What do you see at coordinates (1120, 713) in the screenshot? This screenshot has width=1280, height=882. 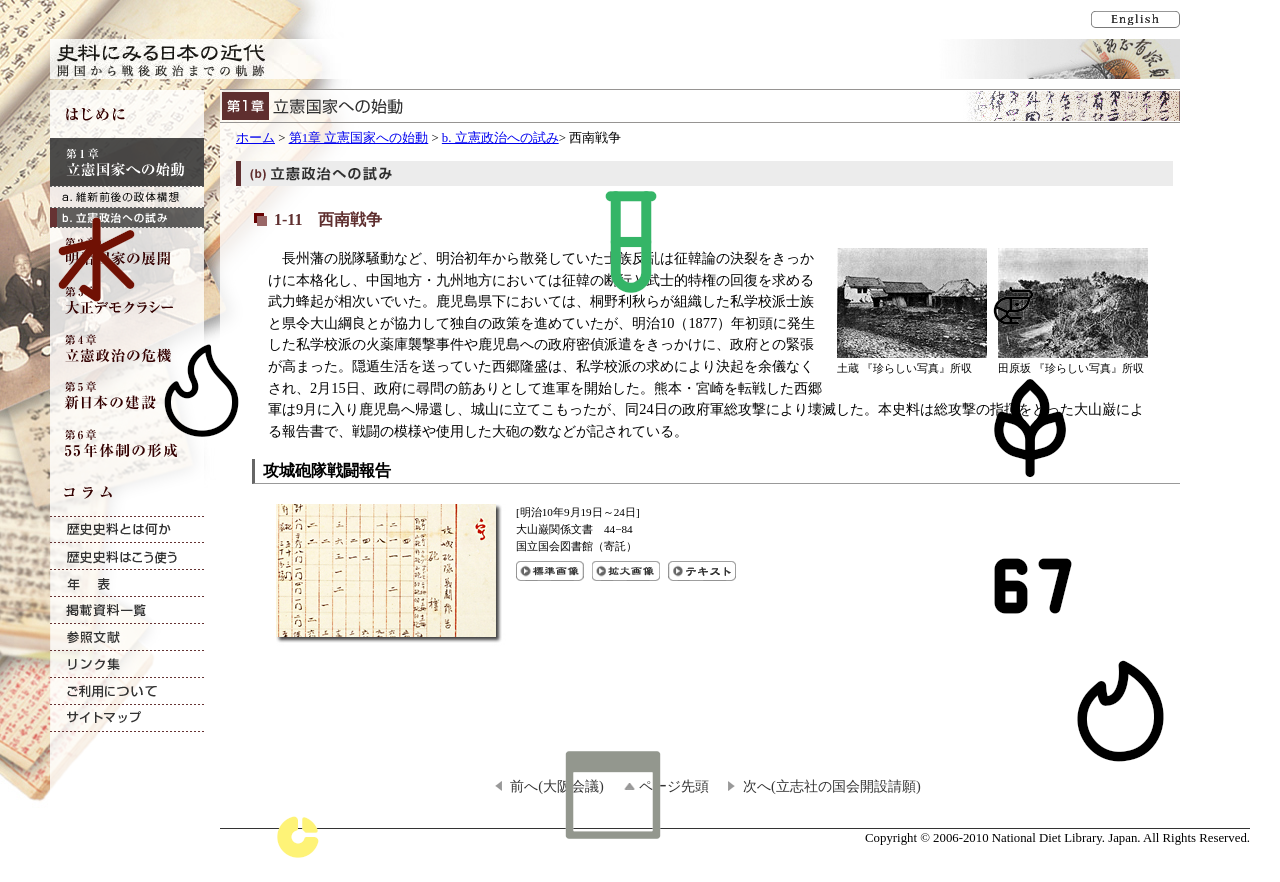 I see `open tinder dating app` at bounding box center [1120, 713].